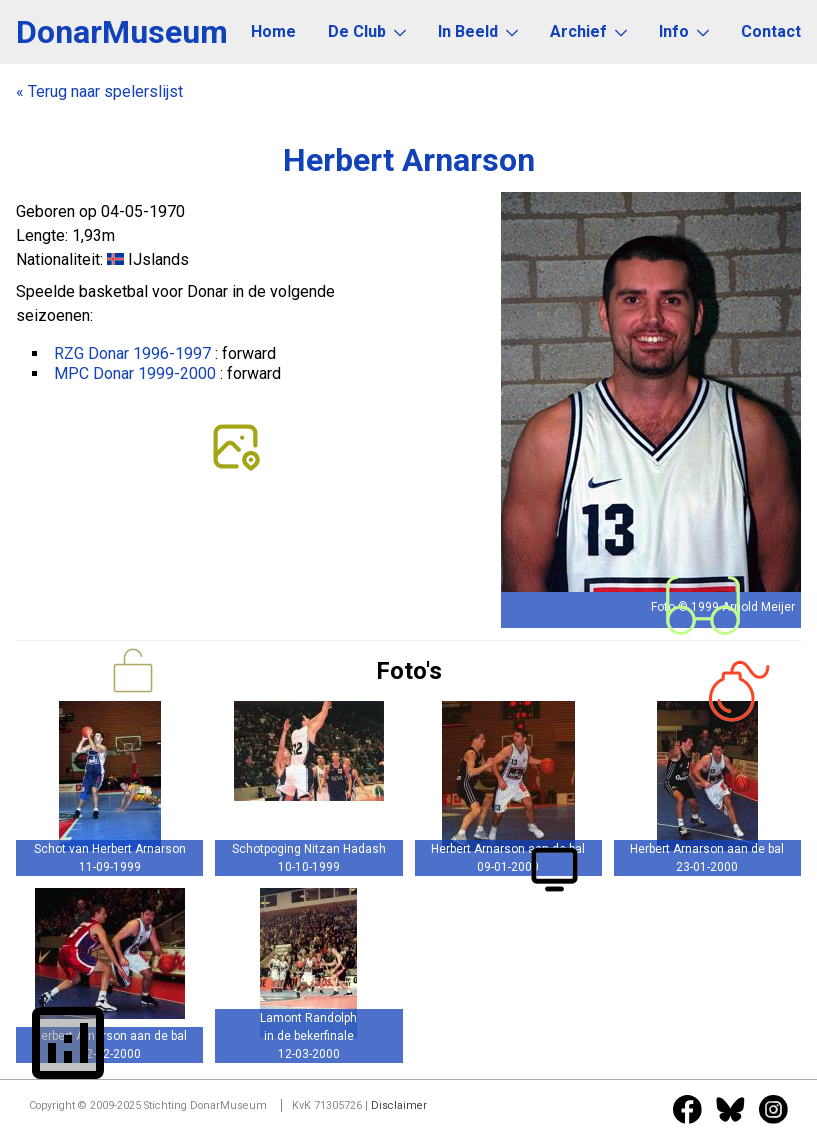 Image resolution: width=817 pixels, height=1137 pixels. I want to click on access reading mode or reader view, so click(703, 607).